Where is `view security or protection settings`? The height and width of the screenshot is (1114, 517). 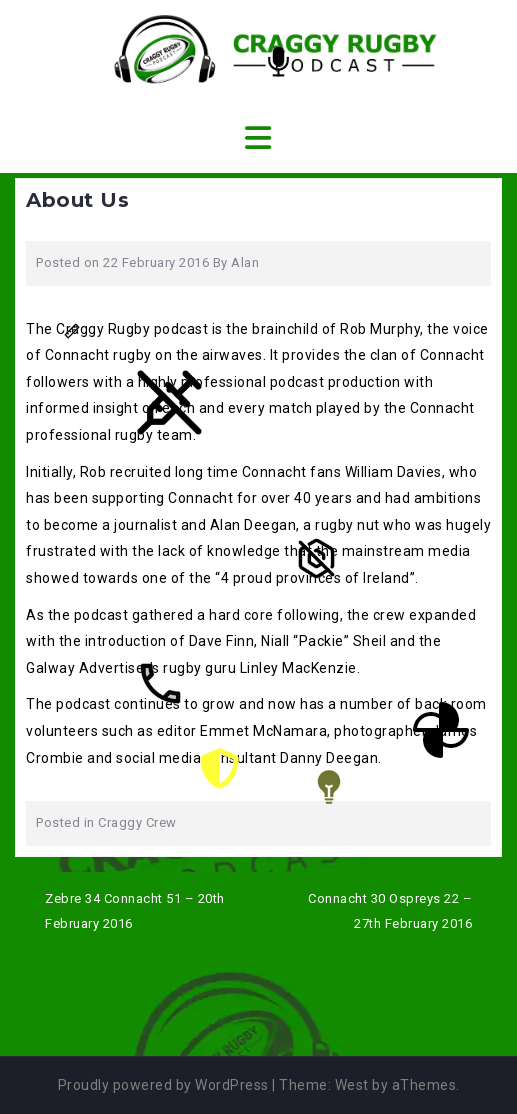 view security or protection settings is located at coordinates (219, 768).